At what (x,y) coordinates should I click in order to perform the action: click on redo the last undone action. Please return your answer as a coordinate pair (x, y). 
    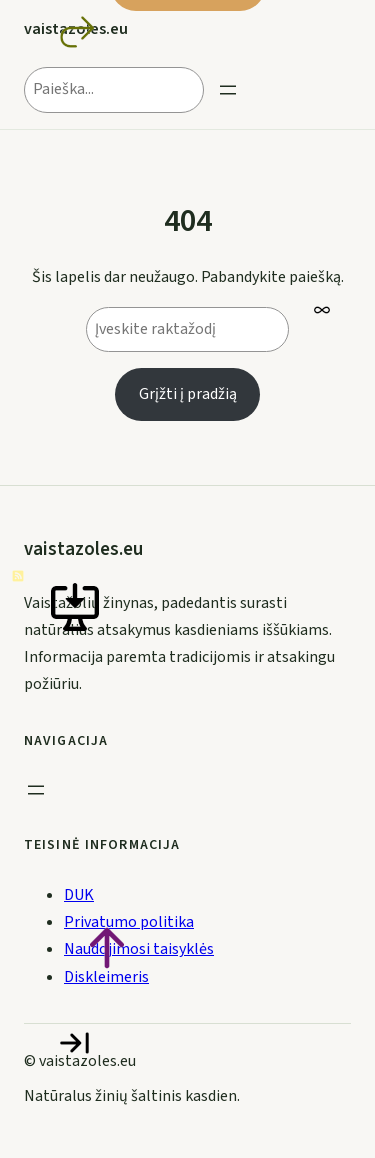
    Looking at the image, I should click on (77, 33).